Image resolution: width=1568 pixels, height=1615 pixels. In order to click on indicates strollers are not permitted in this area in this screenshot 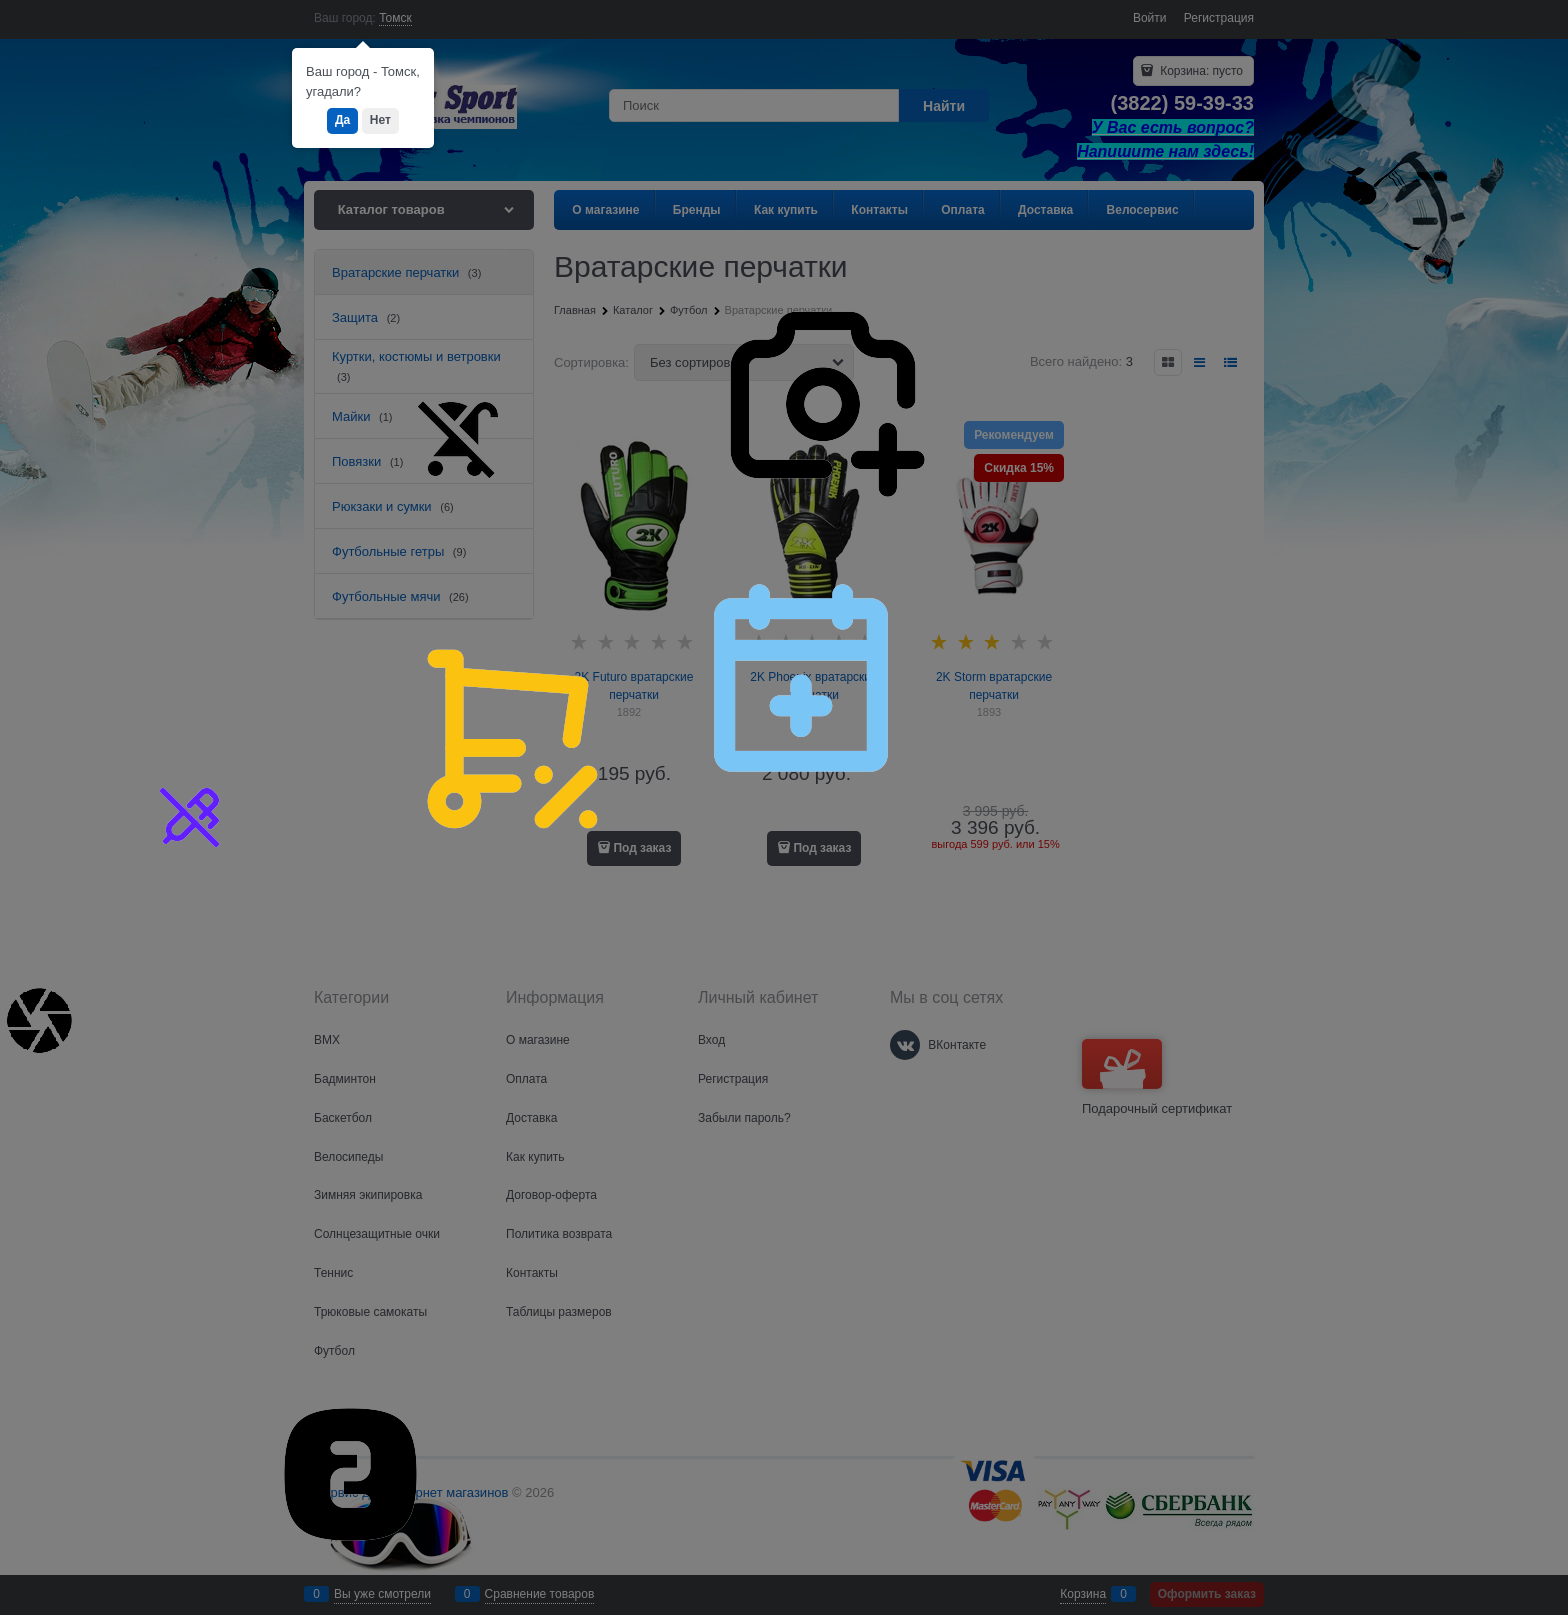, I will do `click(459, 437)`.